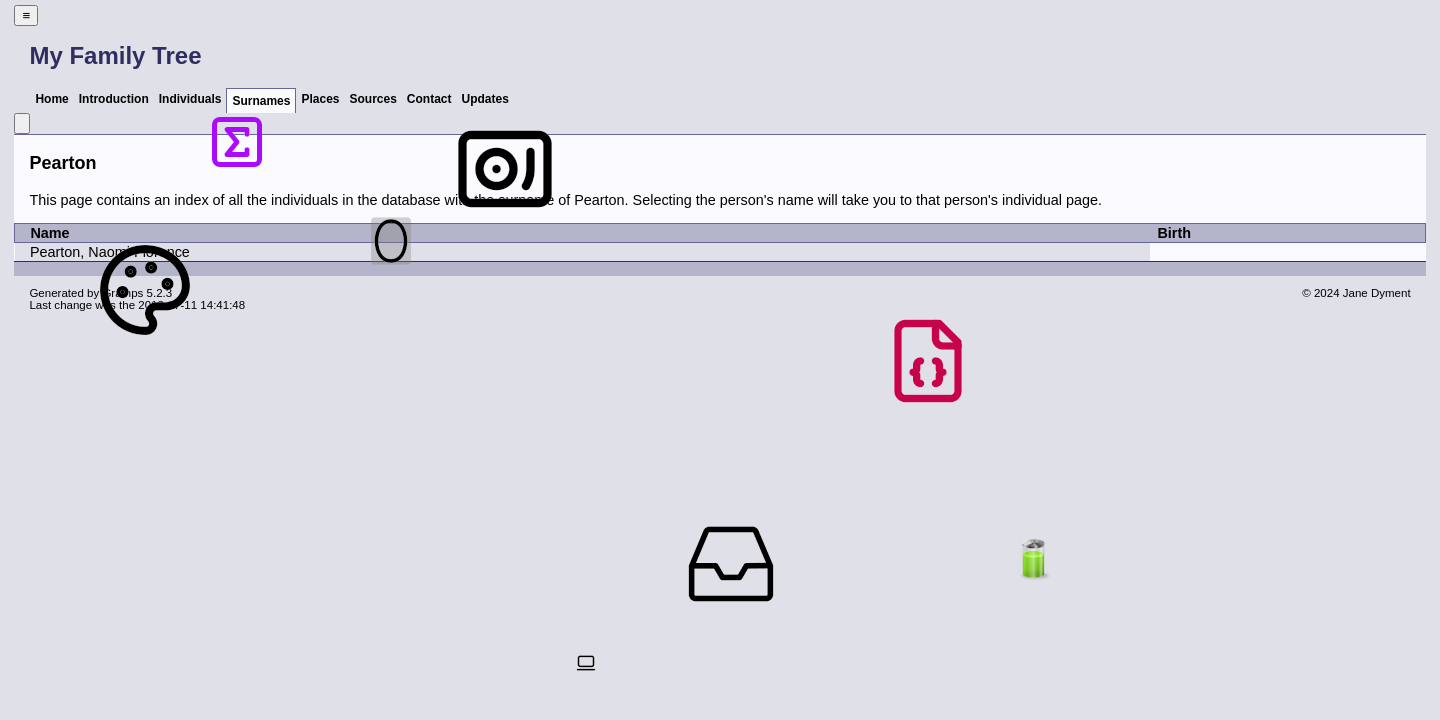 This screenshot has width=1440, height=720. Describe the element at coordinates (391, 241) in the screenshot. I see `represents the number zero in a numeric input or display` at that location.